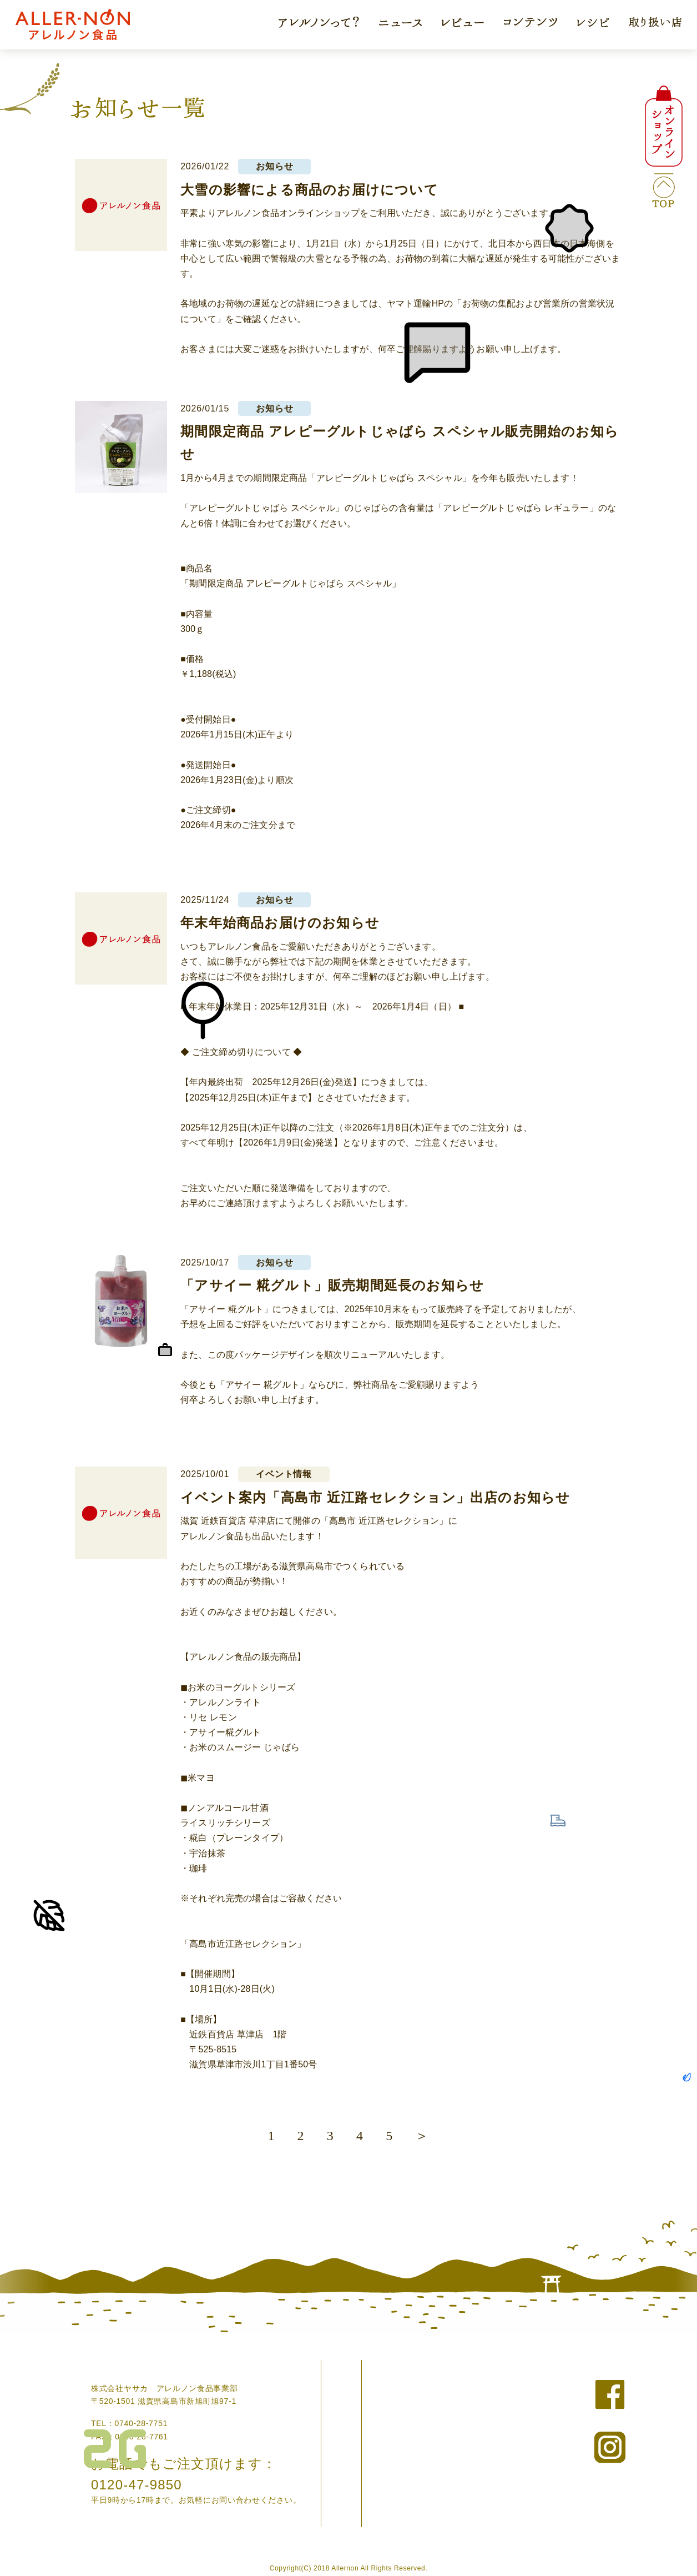  I want to click on select neuter or non-binary gender option, so click(203, 1009).